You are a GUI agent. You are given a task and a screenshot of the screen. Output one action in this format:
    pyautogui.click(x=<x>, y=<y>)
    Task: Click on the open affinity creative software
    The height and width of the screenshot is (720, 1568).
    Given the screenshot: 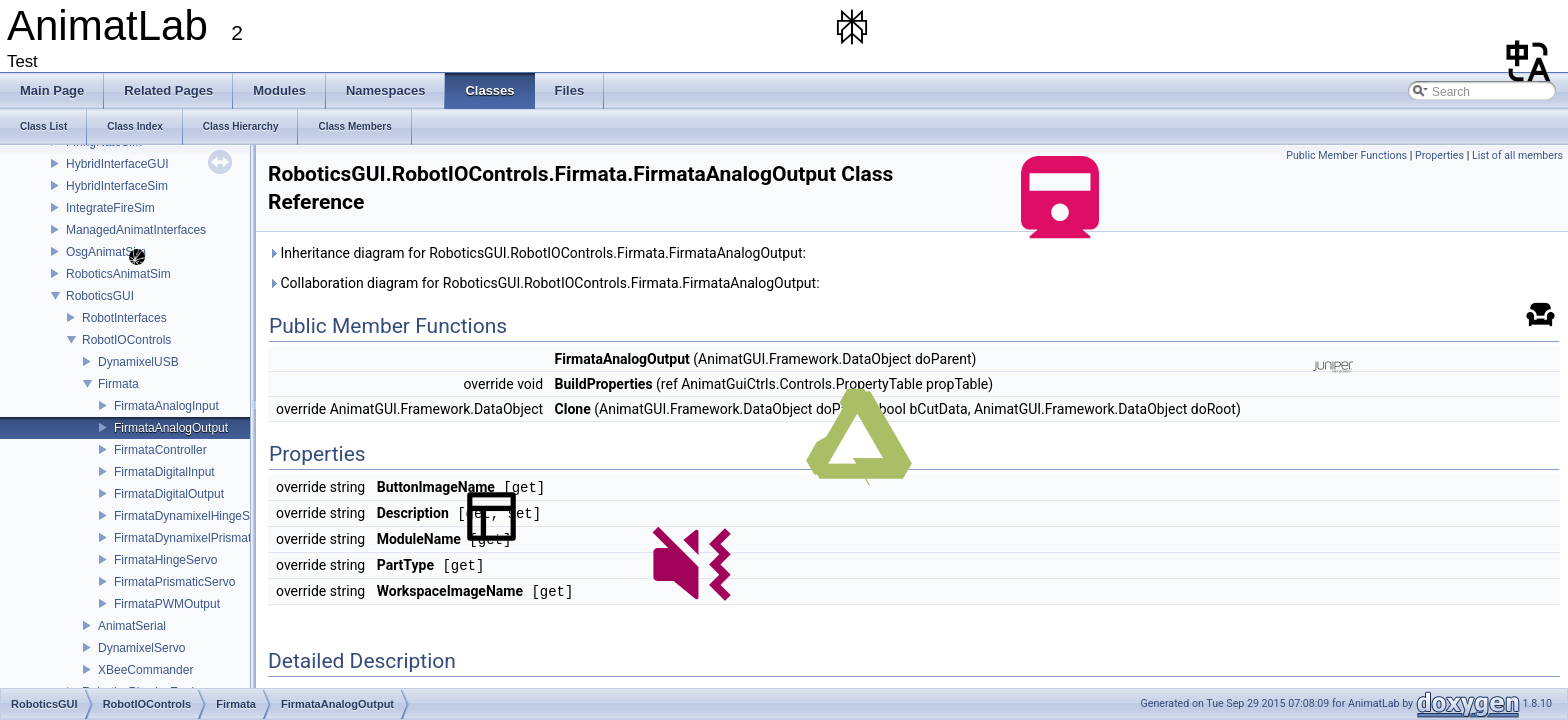 What is the action you would take?
    pyautogui.click(x=859, y=437)
    